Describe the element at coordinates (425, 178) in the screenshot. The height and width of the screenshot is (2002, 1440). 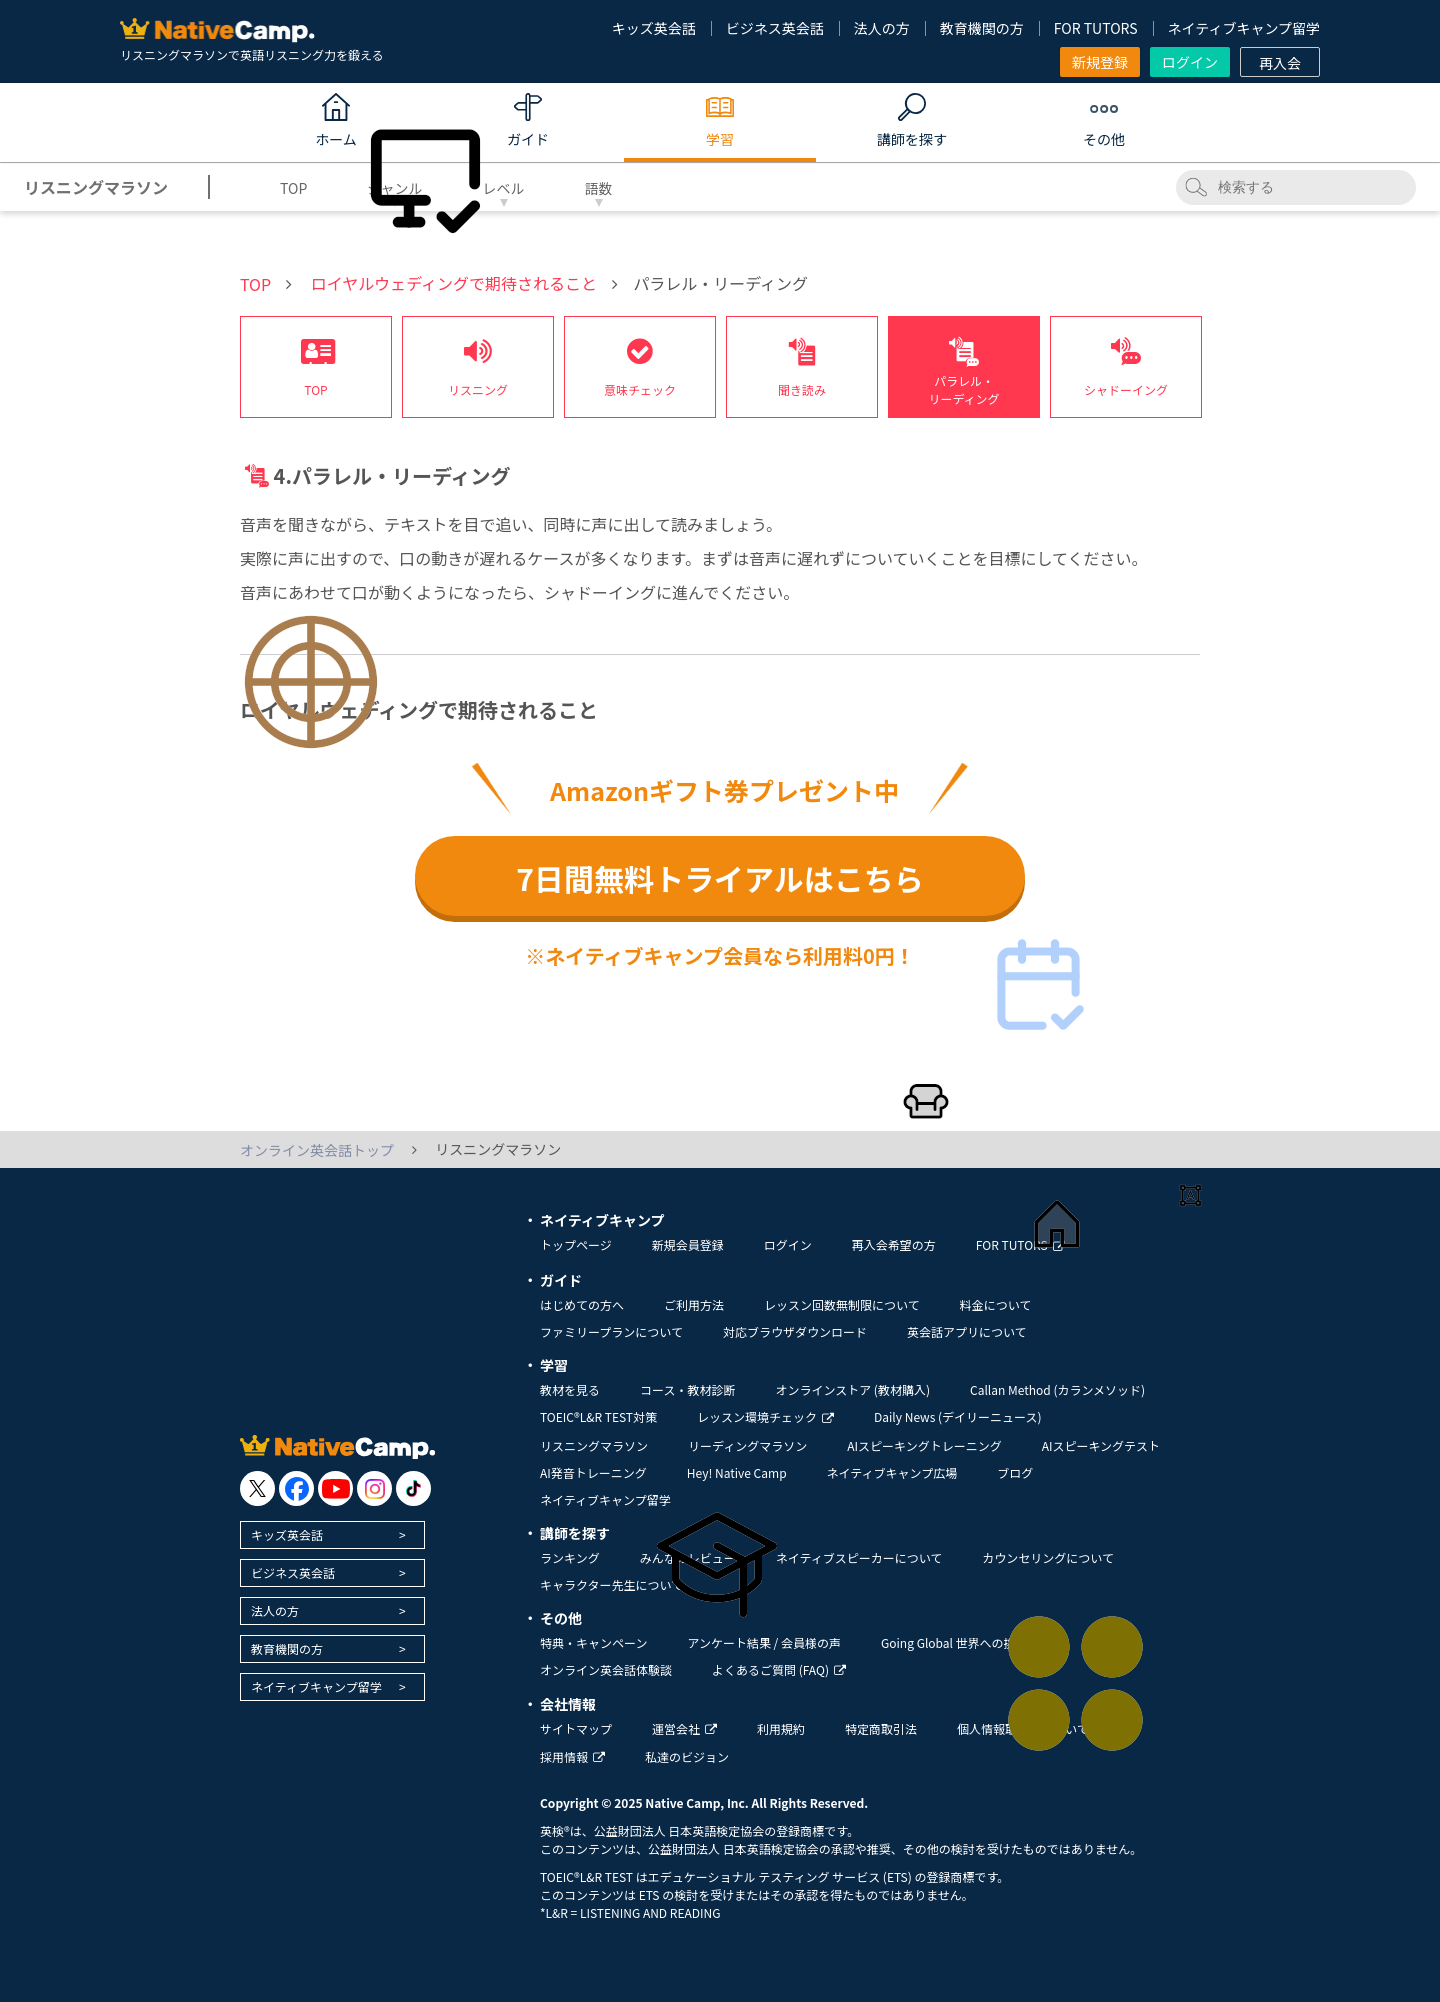
I see `device successfully connected` at that location.